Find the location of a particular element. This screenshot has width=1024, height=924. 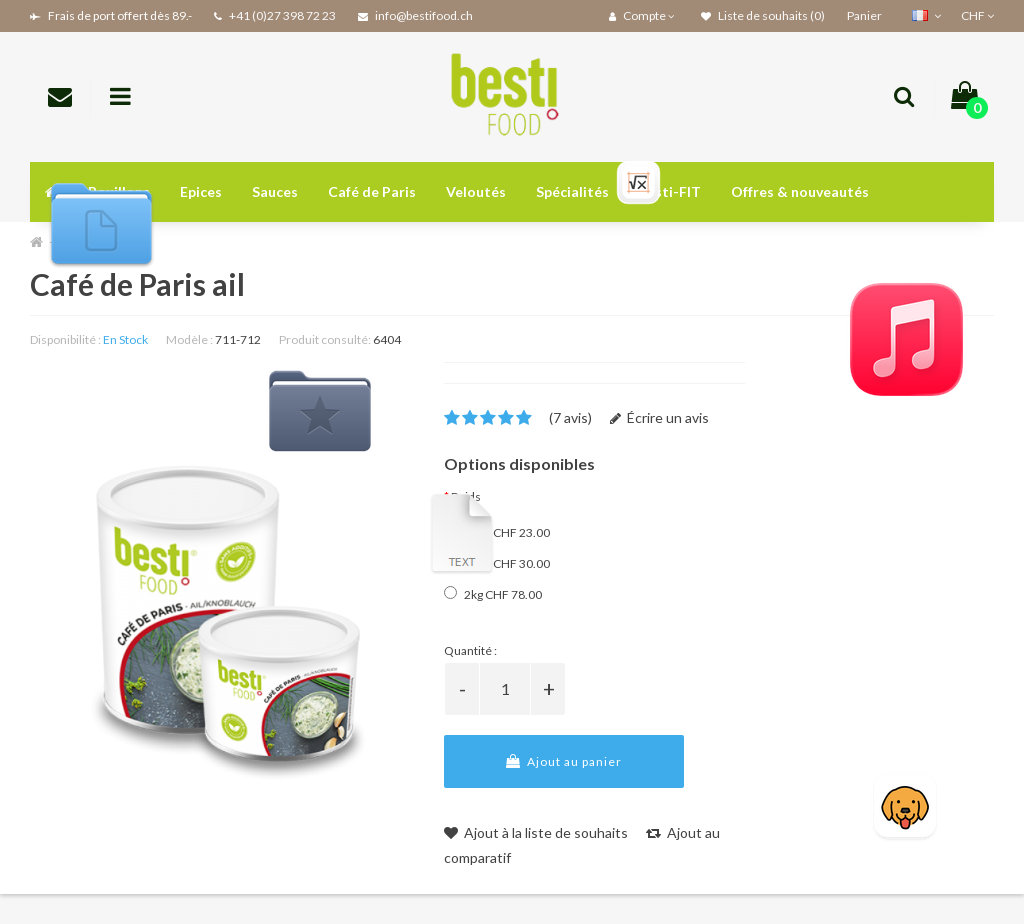

open bookmarked or favorite files is located at coordinates (320, 411).